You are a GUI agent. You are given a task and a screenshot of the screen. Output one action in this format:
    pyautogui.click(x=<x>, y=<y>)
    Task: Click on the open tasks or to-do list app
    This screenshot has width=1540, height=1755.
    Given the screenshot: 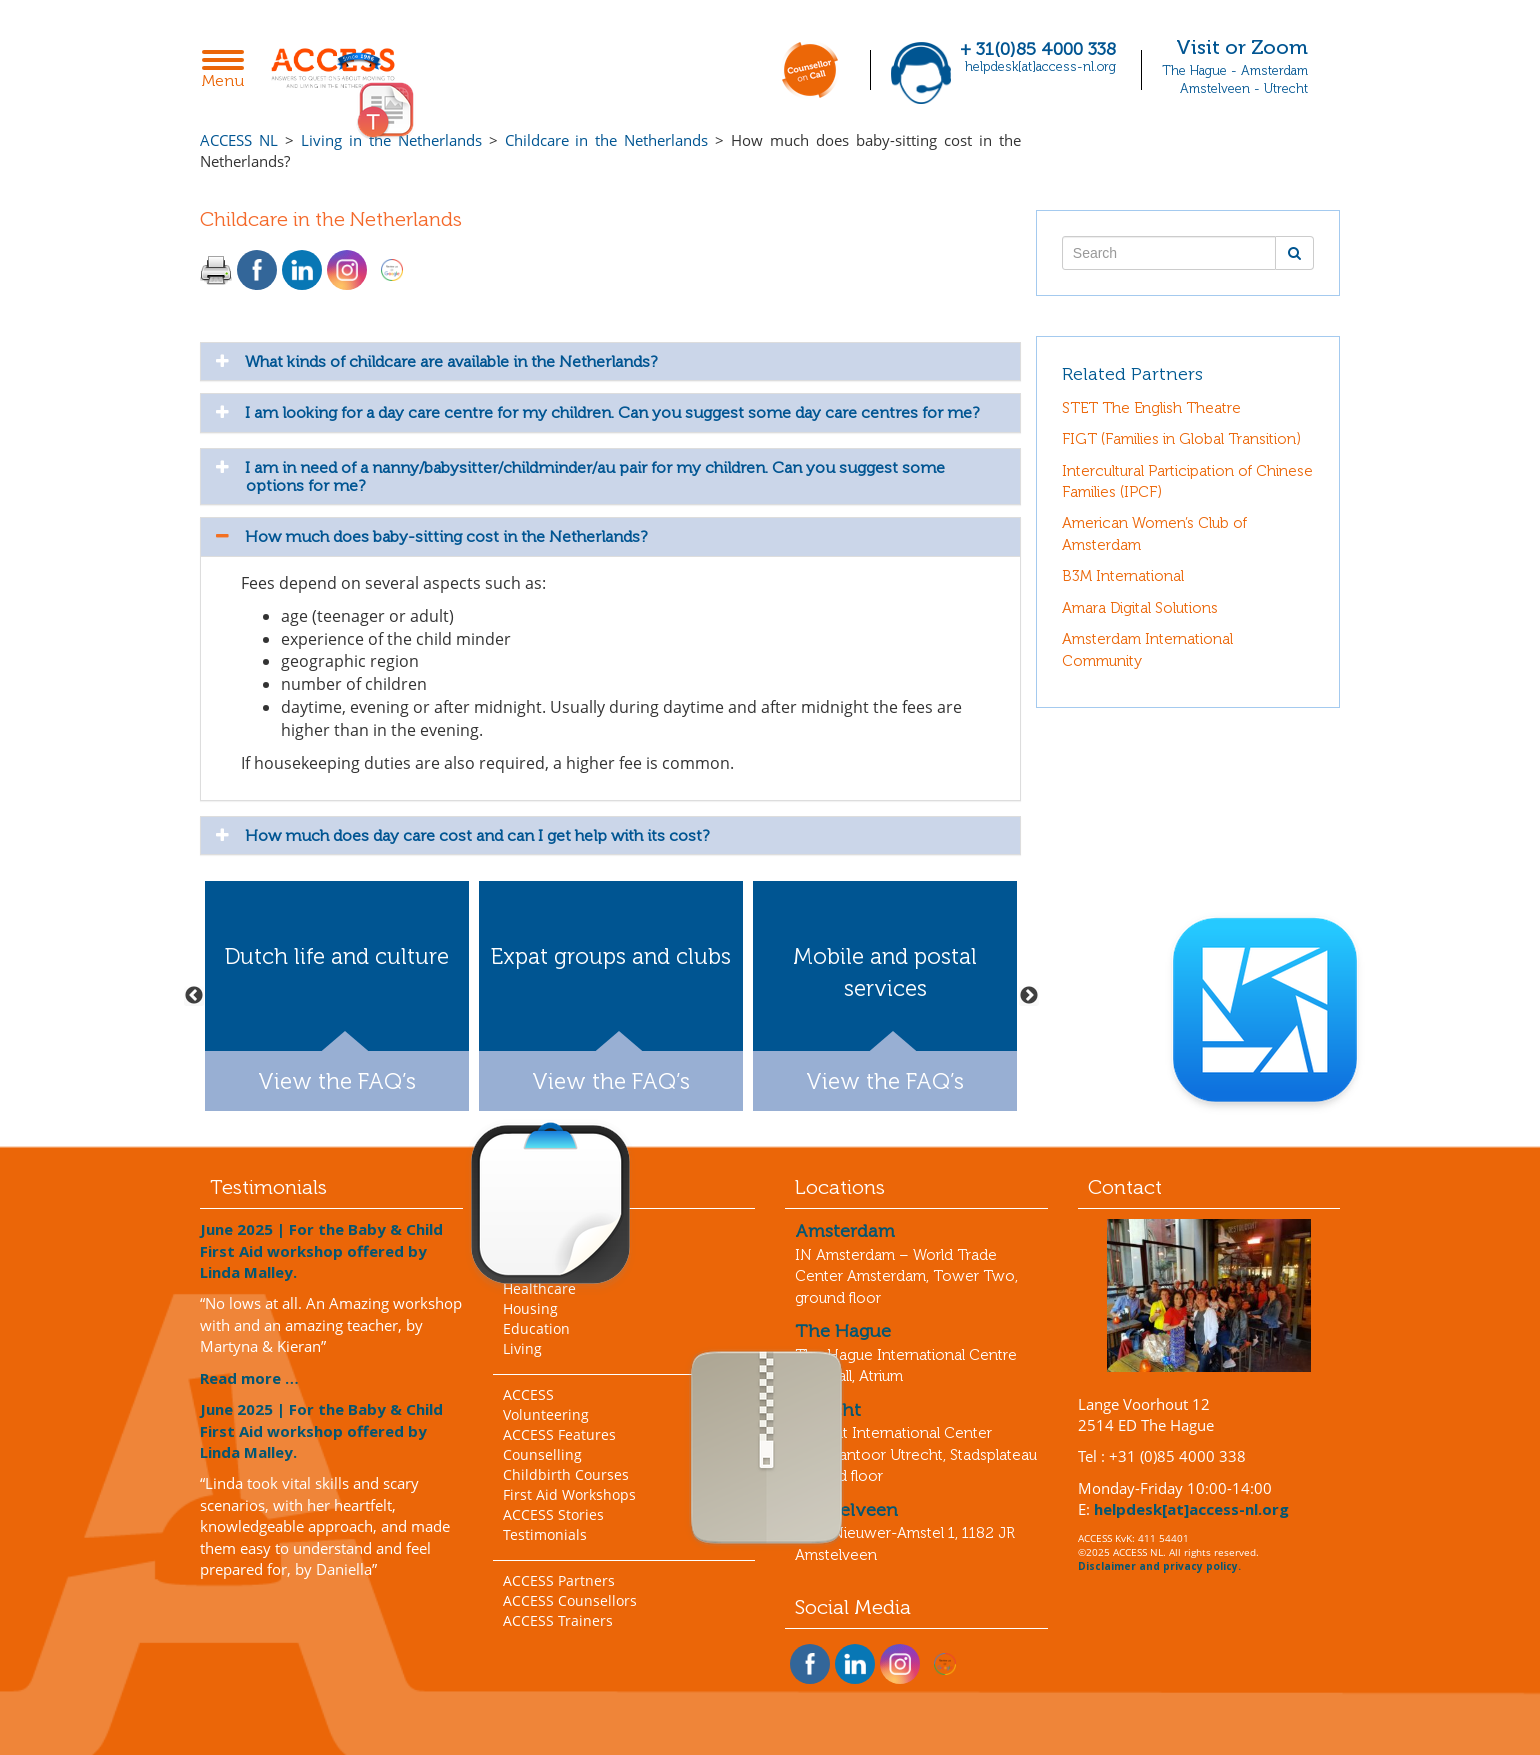 What is the action you would take?
    pyautogui.click(x=550, y=1204)
    